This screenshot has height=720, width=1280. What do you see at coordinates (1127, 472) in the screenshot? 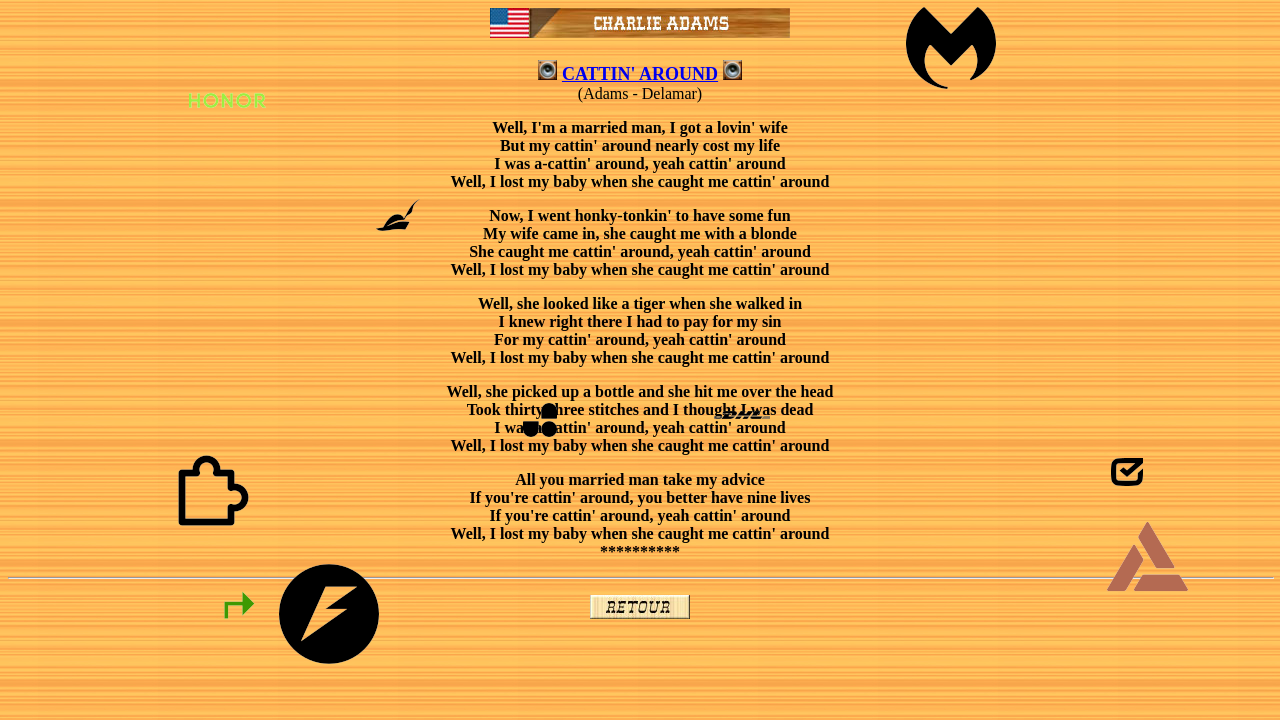
I see `helpdesk logo - customer support platform` at bounding box center [1127, 472].